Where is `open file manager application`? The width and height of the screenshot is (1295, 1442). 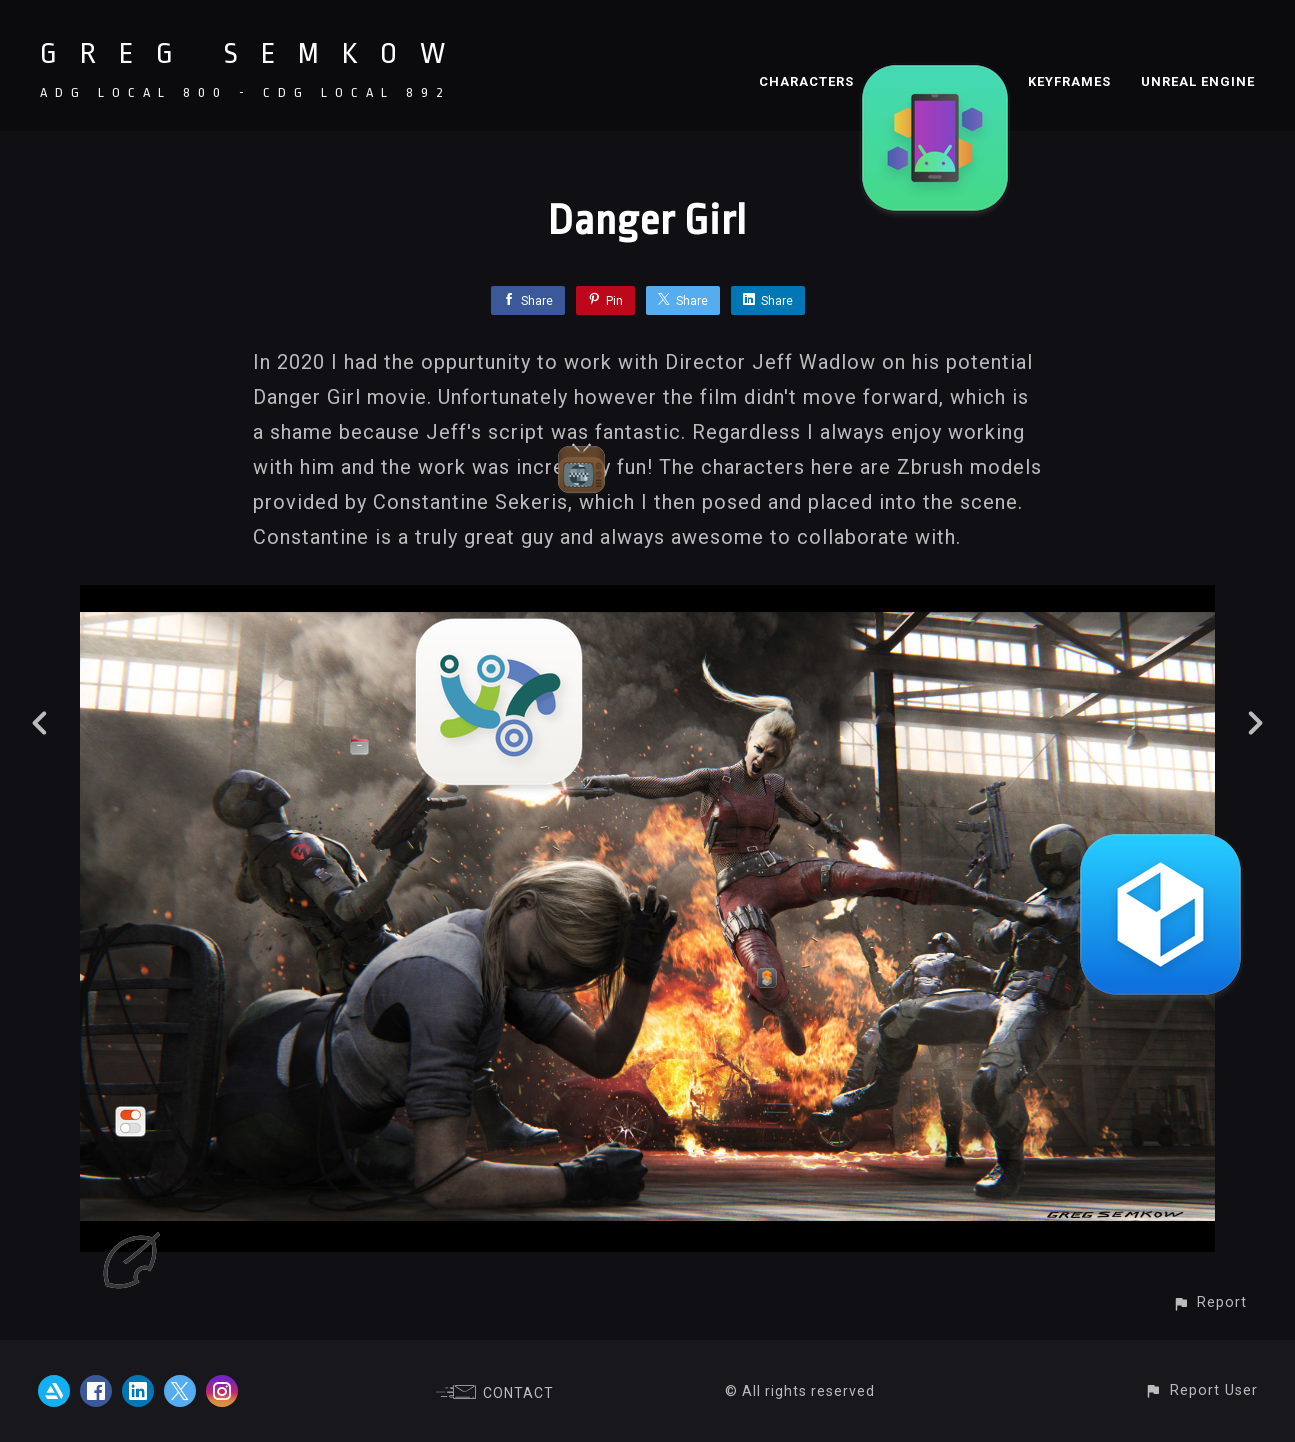 open file manager application is located at coordinates (359, 746).